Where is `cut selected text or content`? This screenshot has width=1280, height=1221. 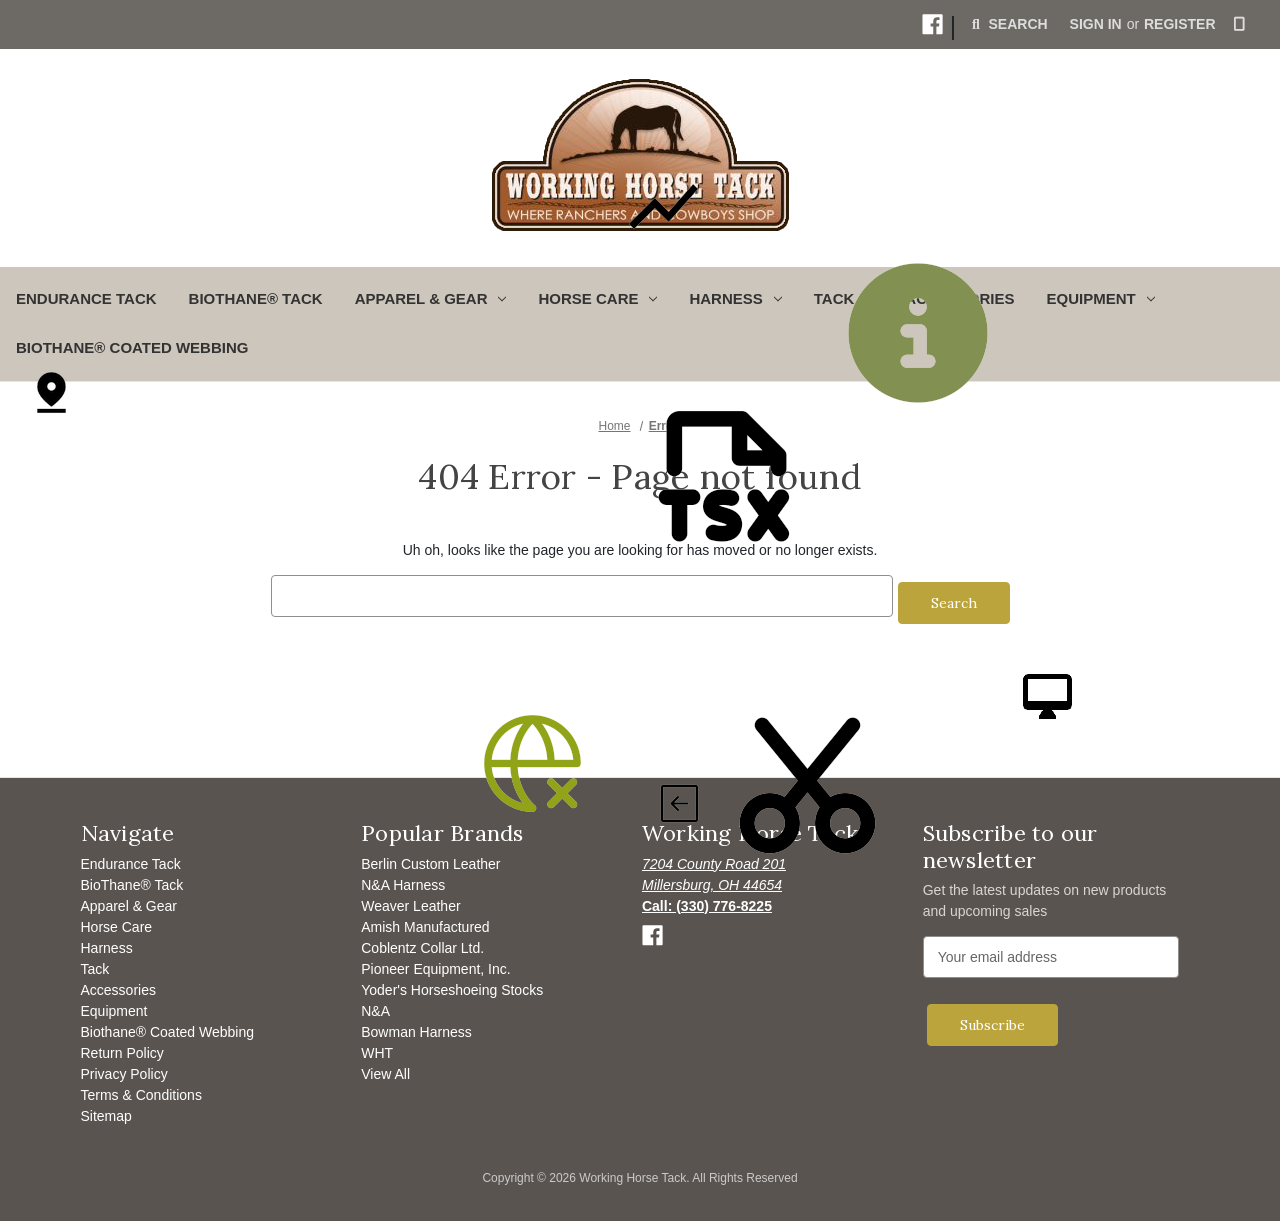 cut selected text or content is located at coordinates (807, 785).